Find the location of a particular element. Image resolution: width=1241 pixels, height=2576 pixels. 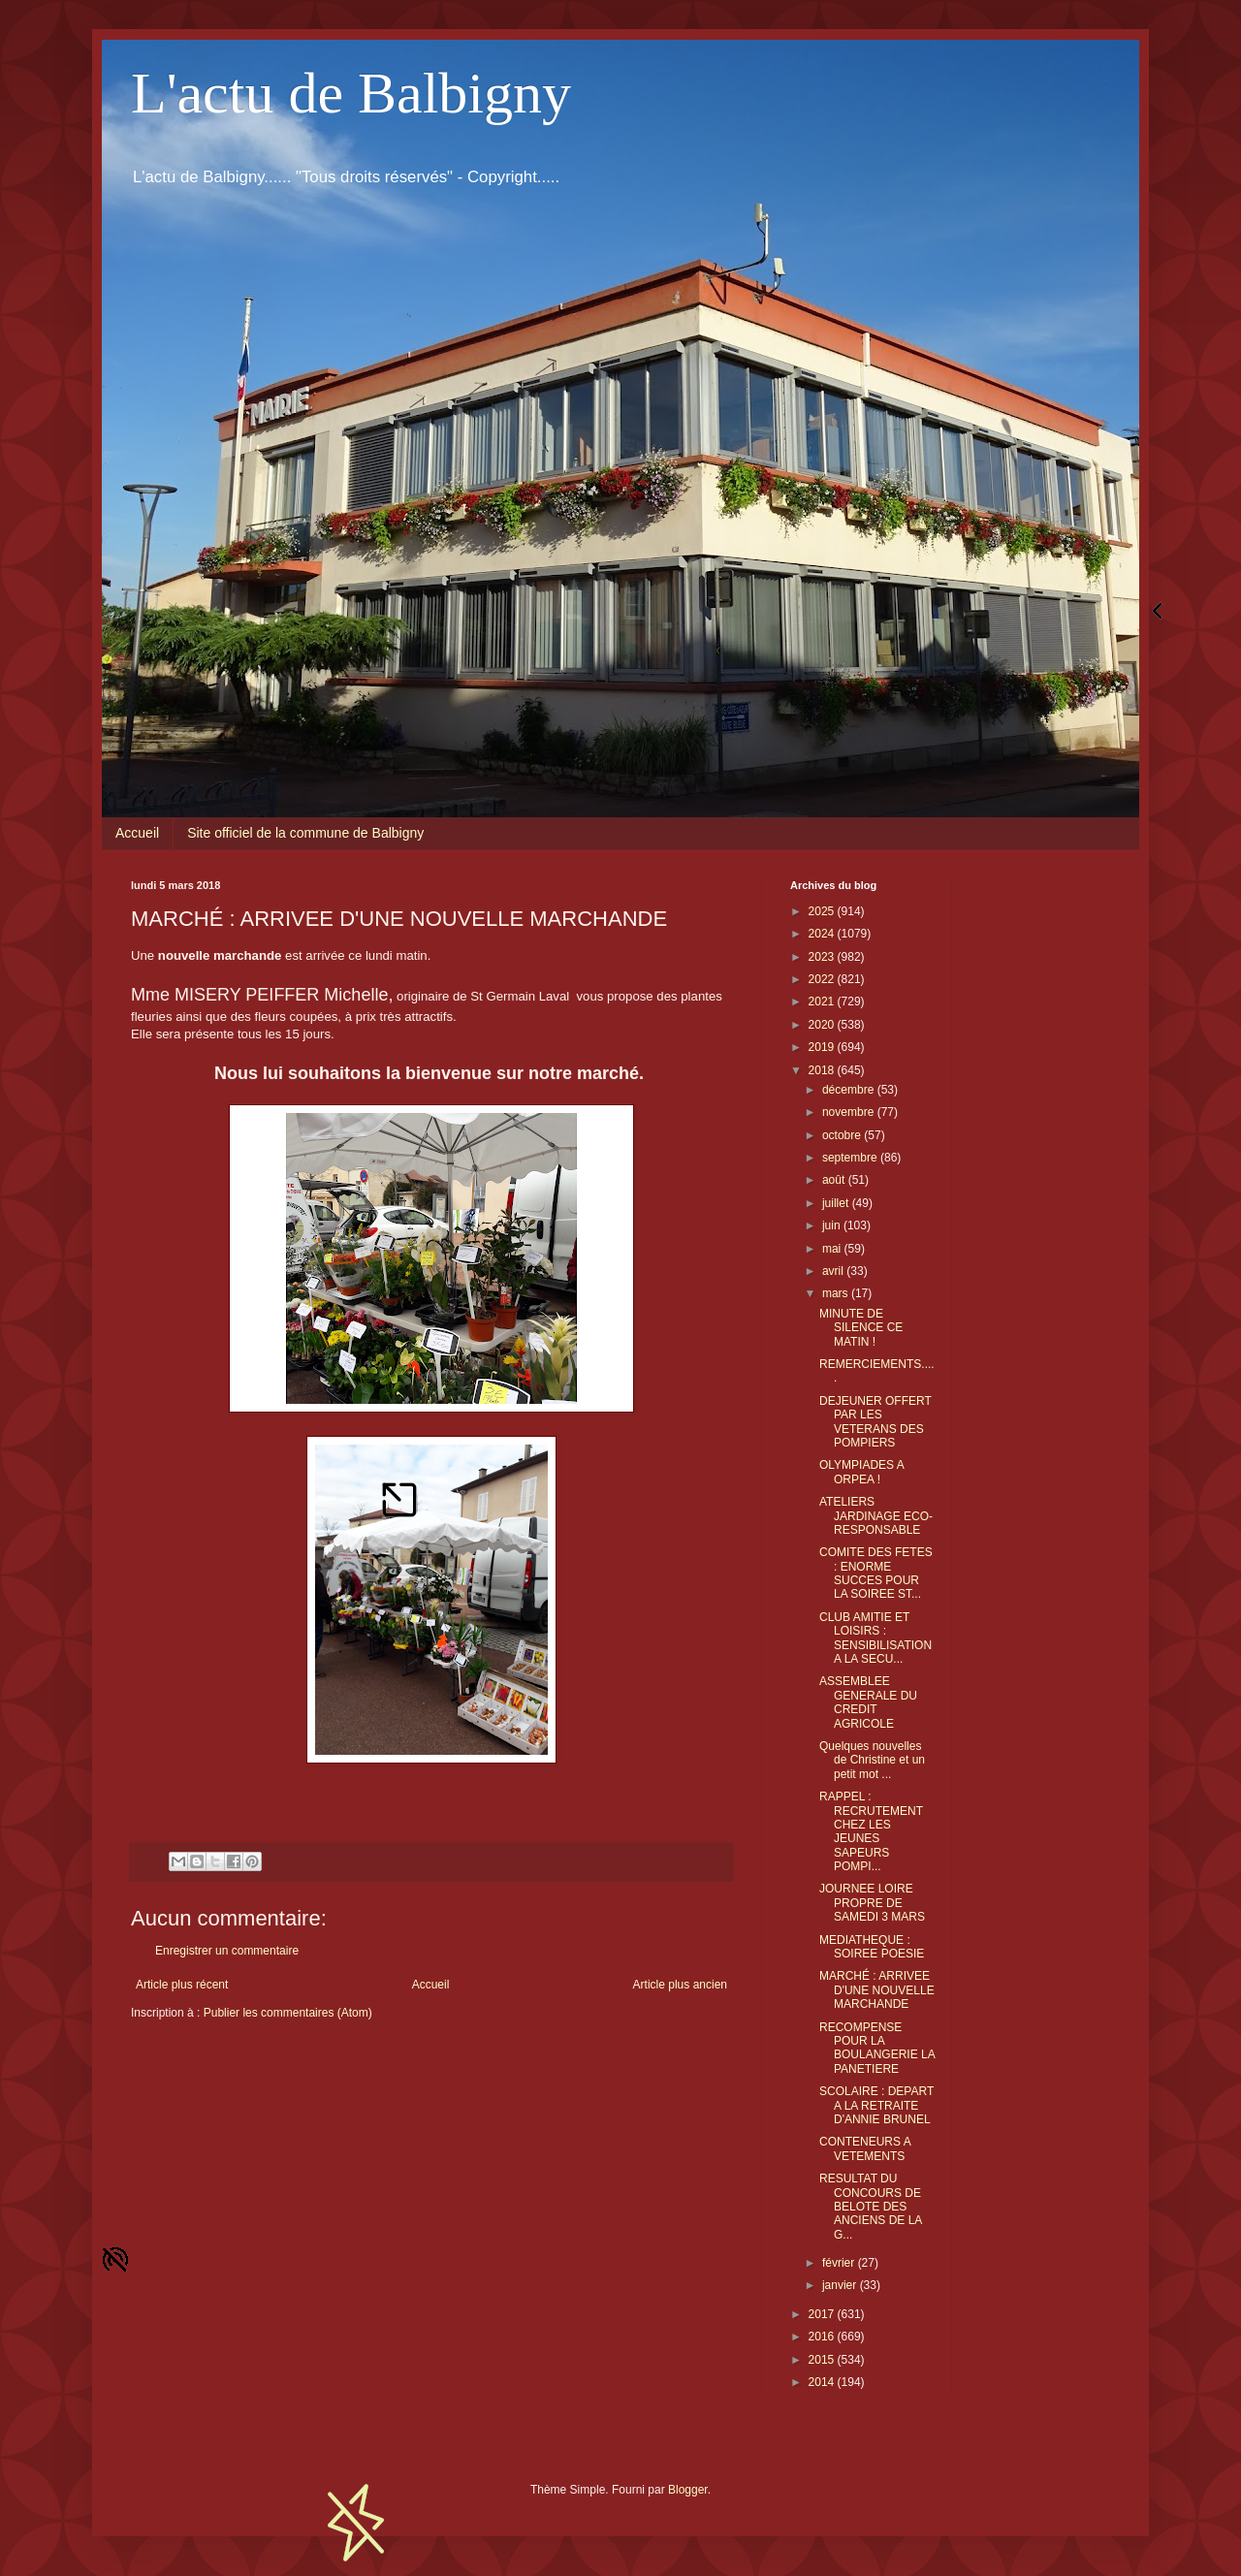

go back to the previous screen is located at coordinates (1158, 611).